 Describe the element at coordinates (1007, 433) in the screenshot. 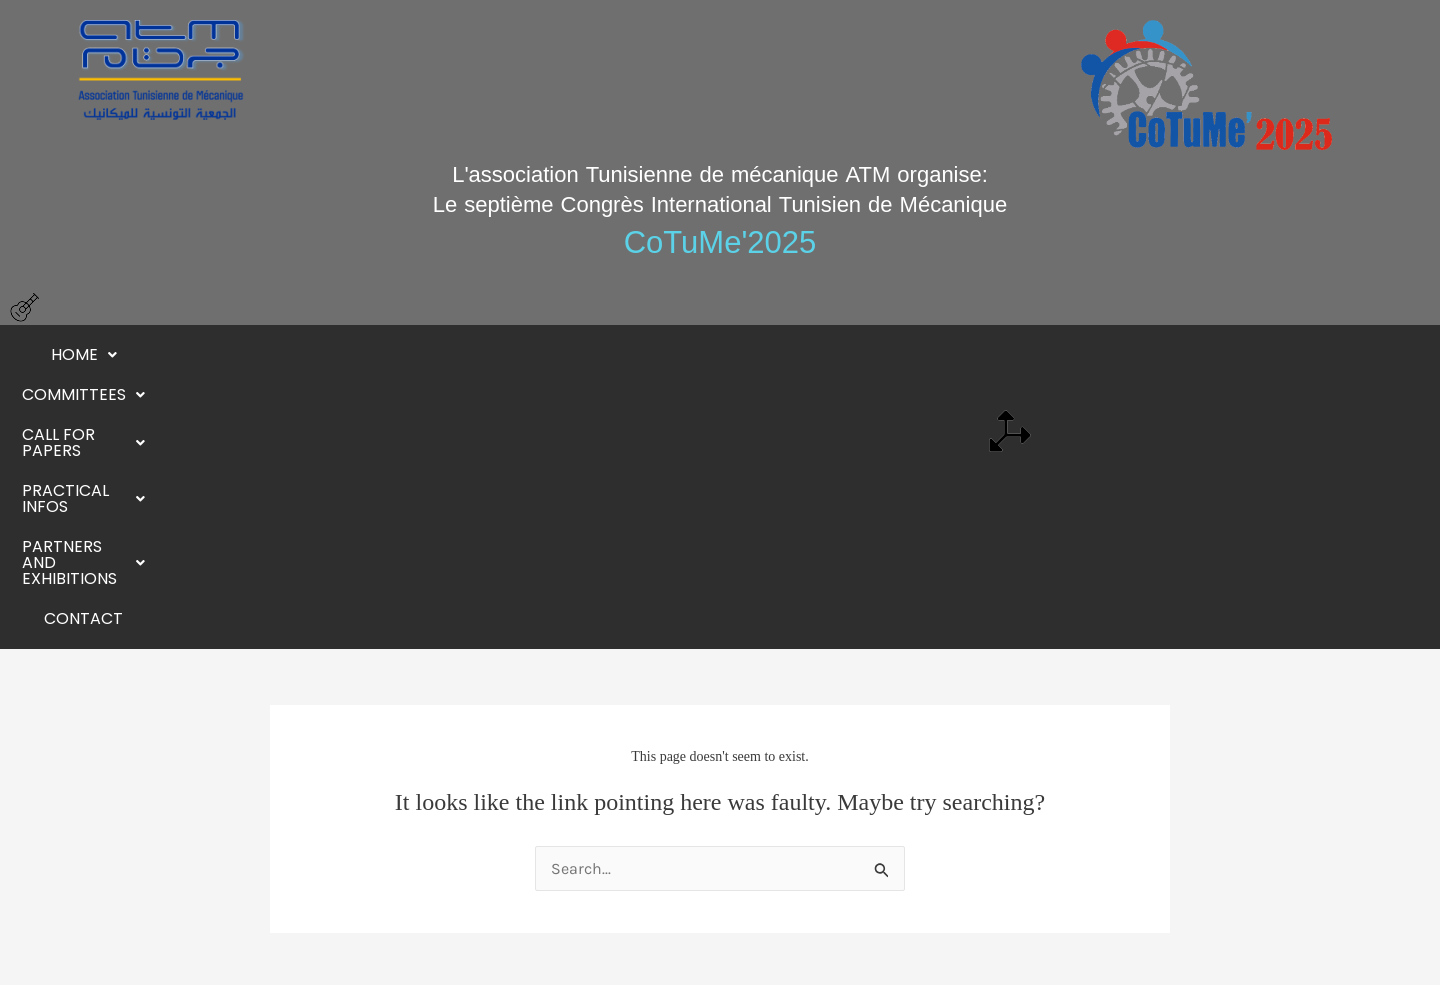

I see `access 3D vector or coordinate tools` at that location.